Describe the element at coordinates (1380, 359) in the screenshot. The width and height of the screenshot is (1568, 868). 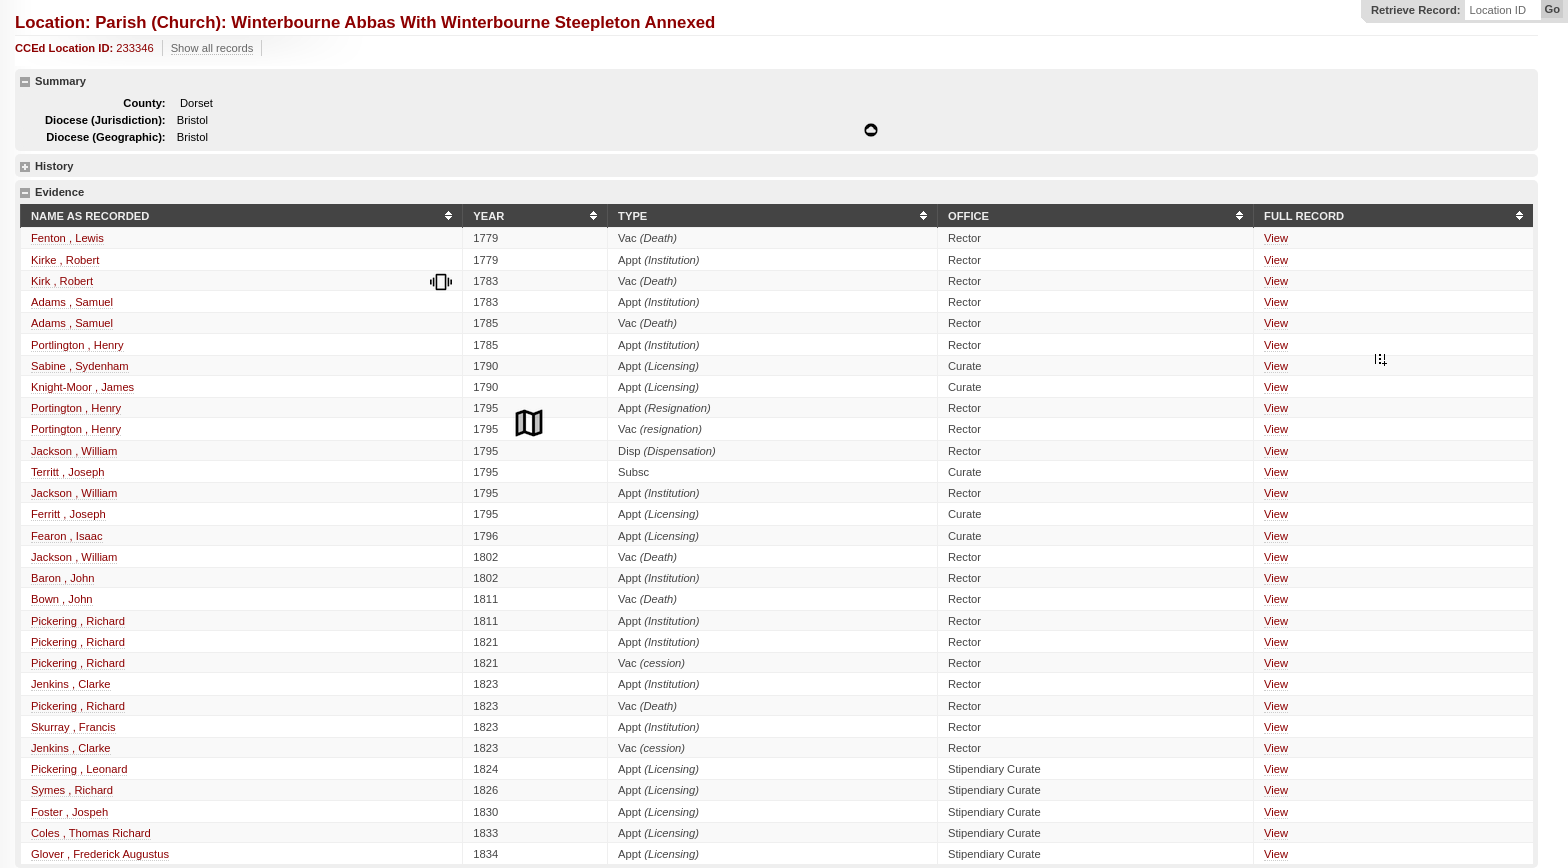
I see `add a new road to the map` at that location.